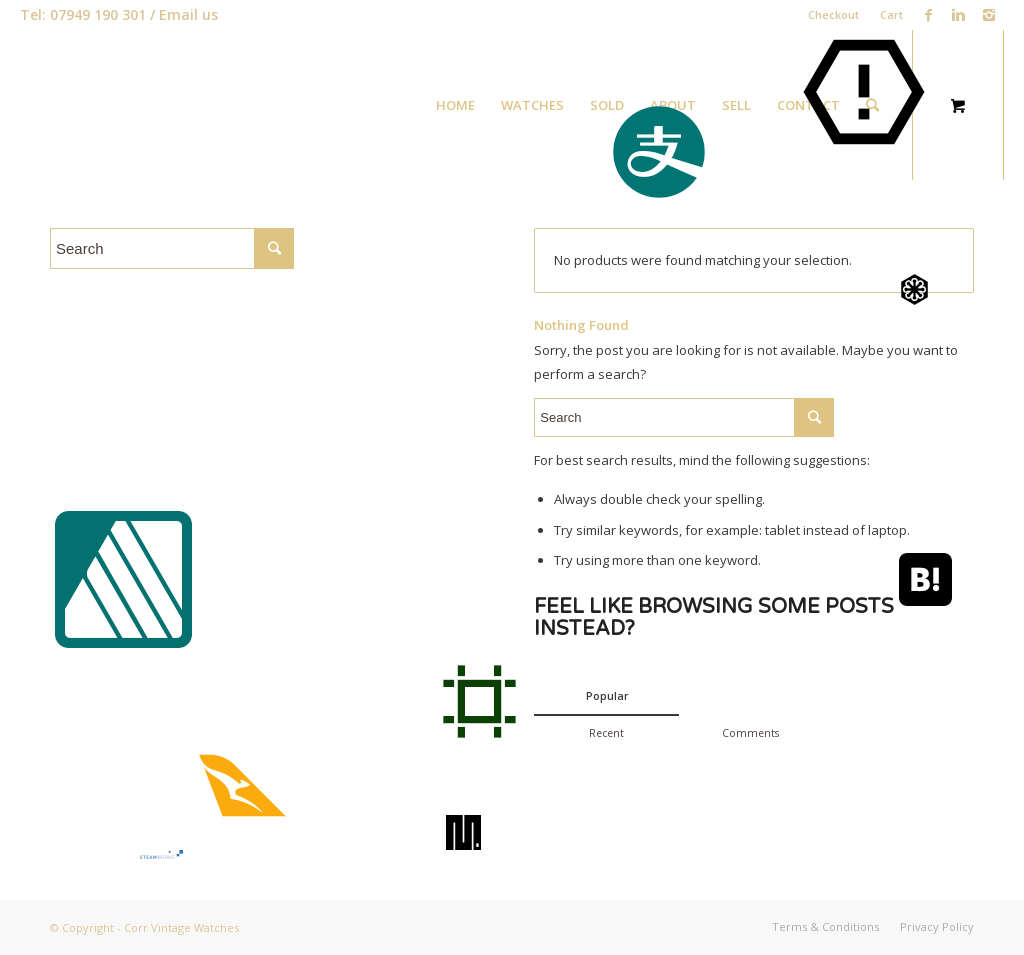  I want to click on open hatena bookmark app, so click(925, 579).